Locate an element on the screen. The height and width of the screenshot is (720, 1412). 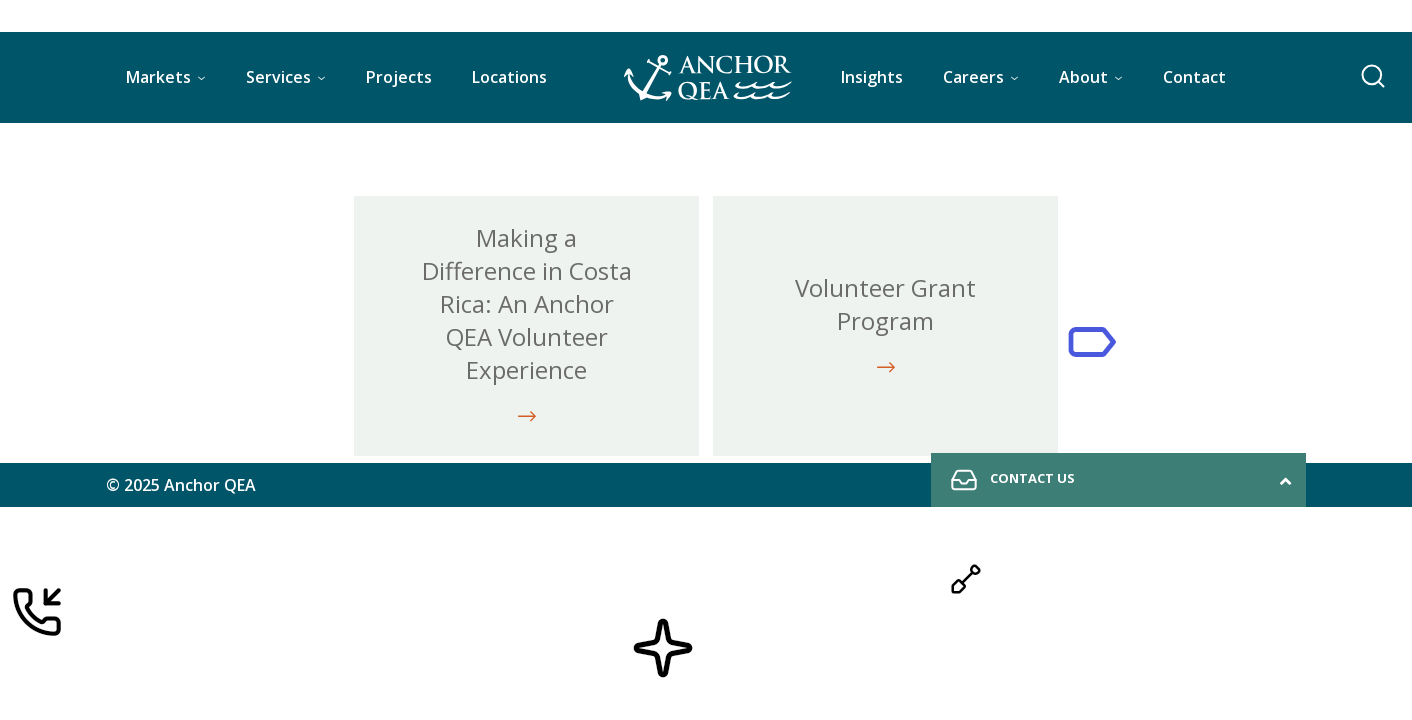
indicates AI-generated or enhanced content is located at coordinates (663, 648).